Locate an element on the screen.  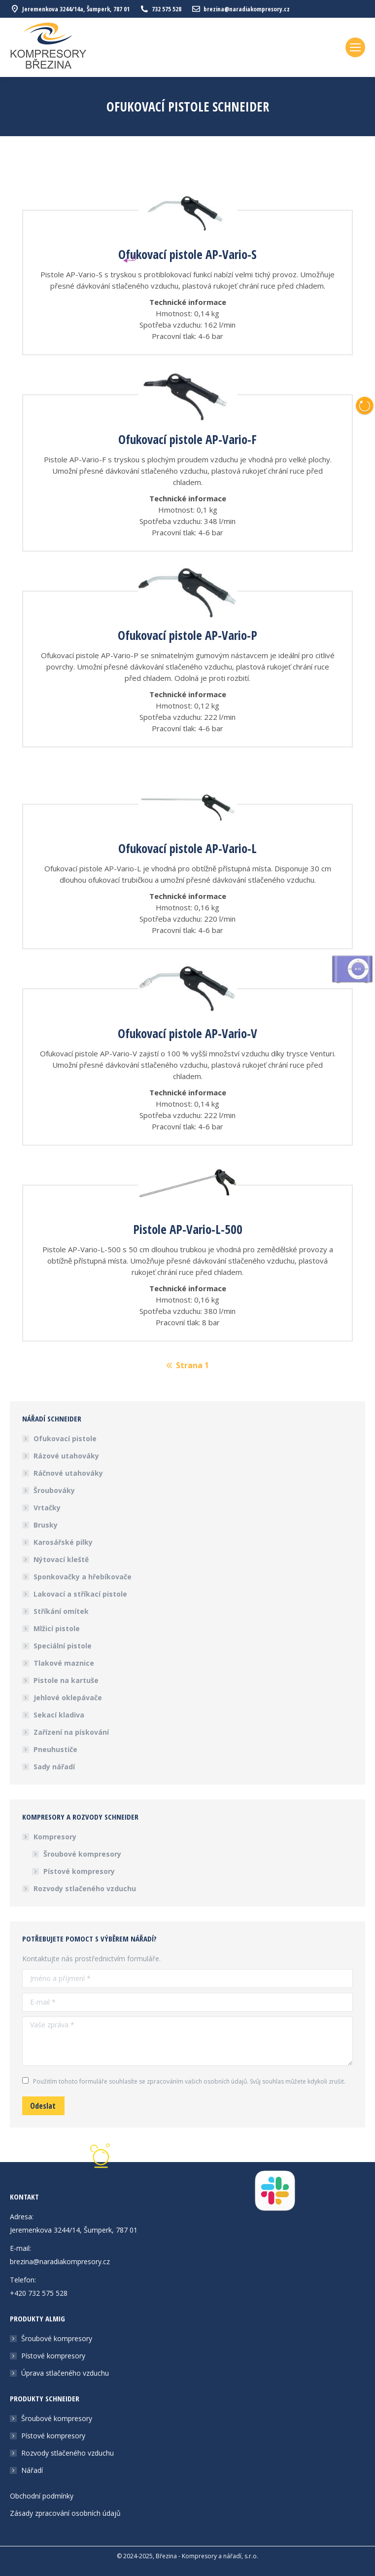
iPod shuffle device connected is located at coordinates (352, 962).